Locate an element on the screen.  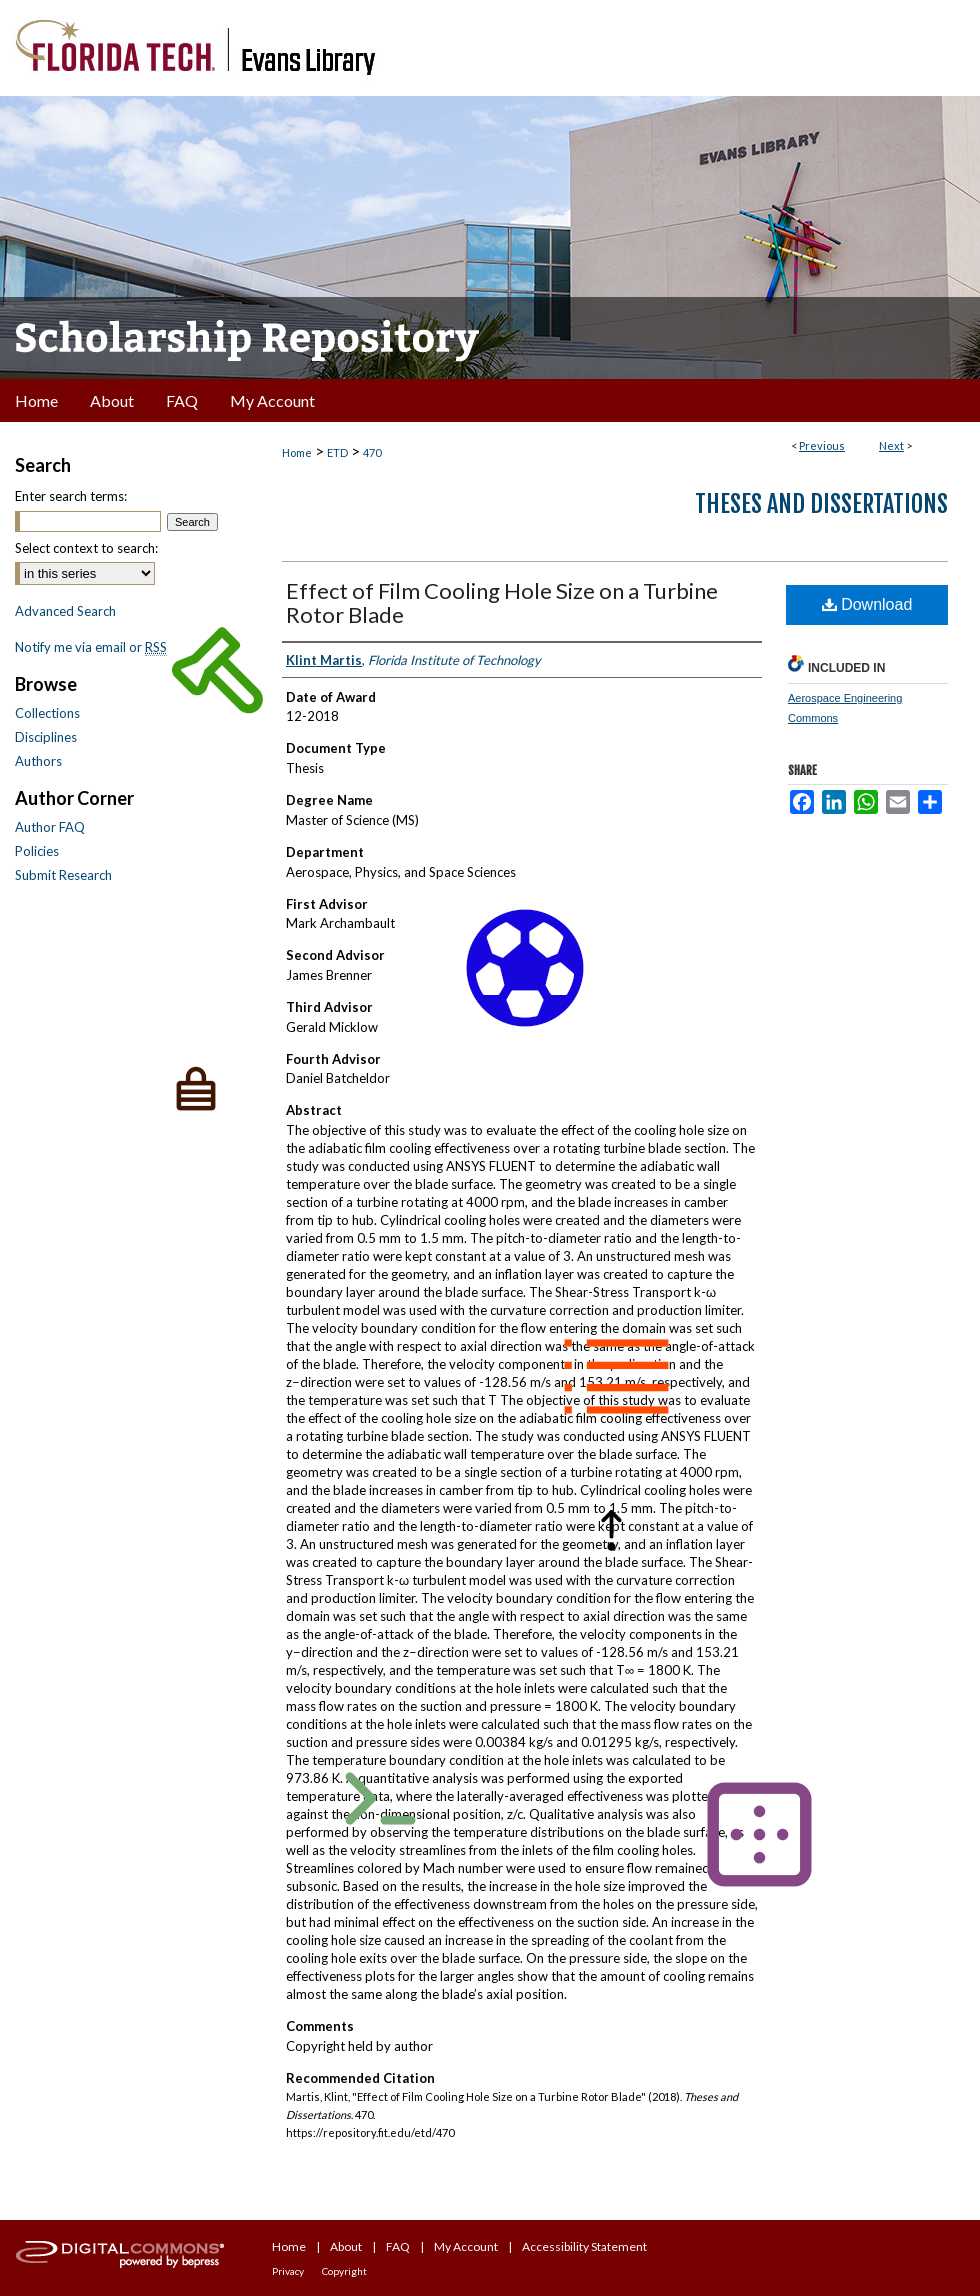
open command line or terminal is located at coordinates (380, 1798).